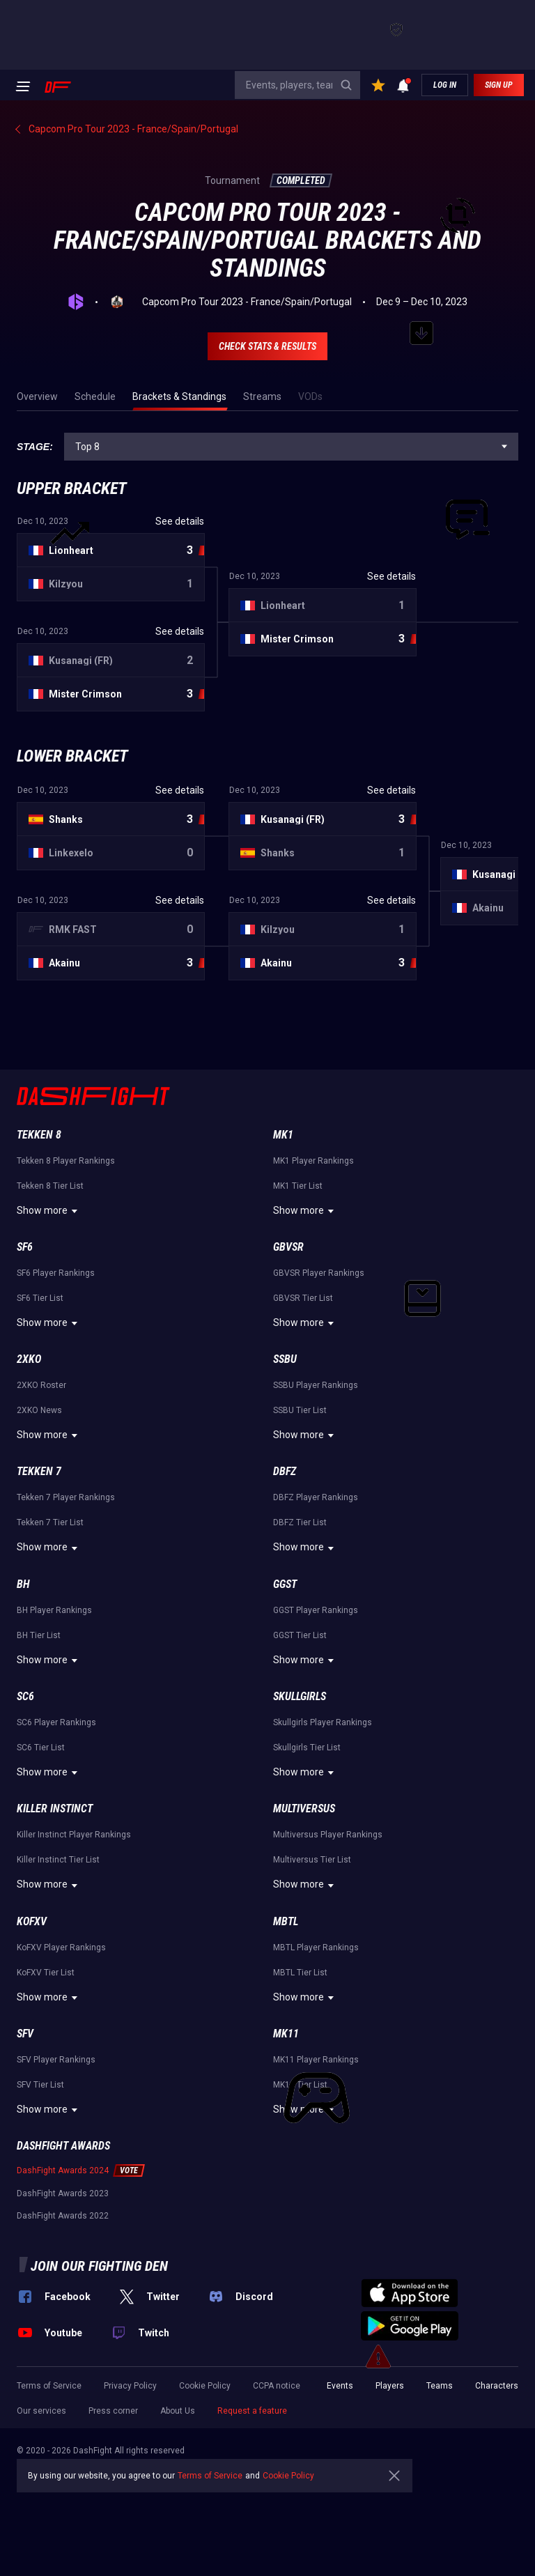  Describe the element at coordinates (316, 2096) in the screenshot. I see `access gaming features or settings` at that location.